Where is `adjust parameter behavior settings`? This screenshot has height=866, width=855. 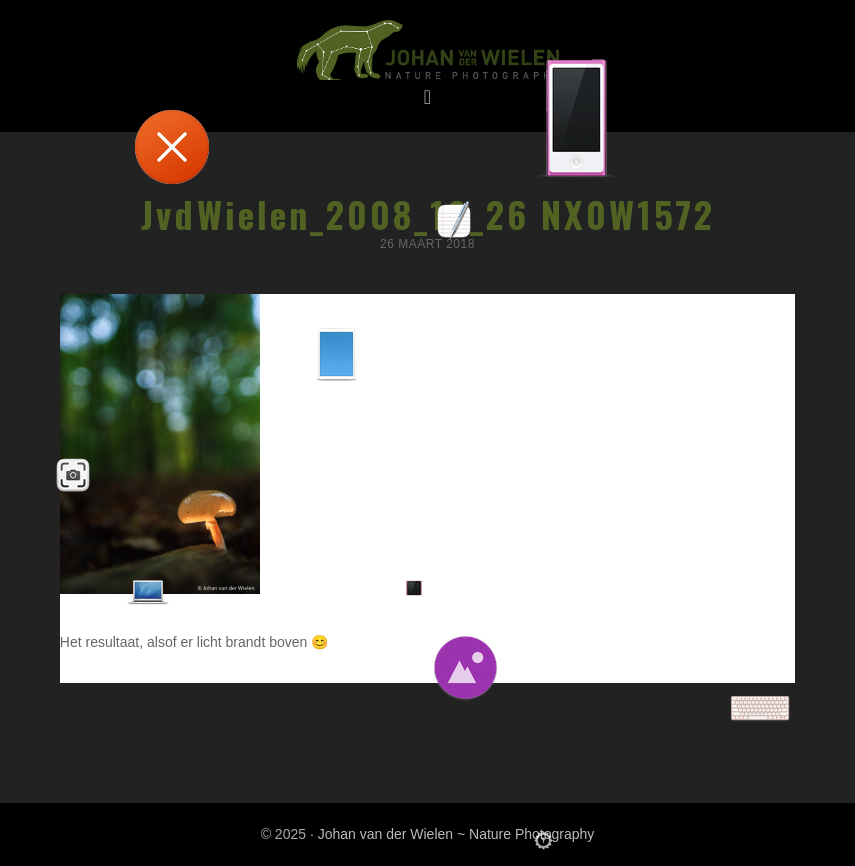 adjust parameter behavior settings is located at coordinates (543, 840).